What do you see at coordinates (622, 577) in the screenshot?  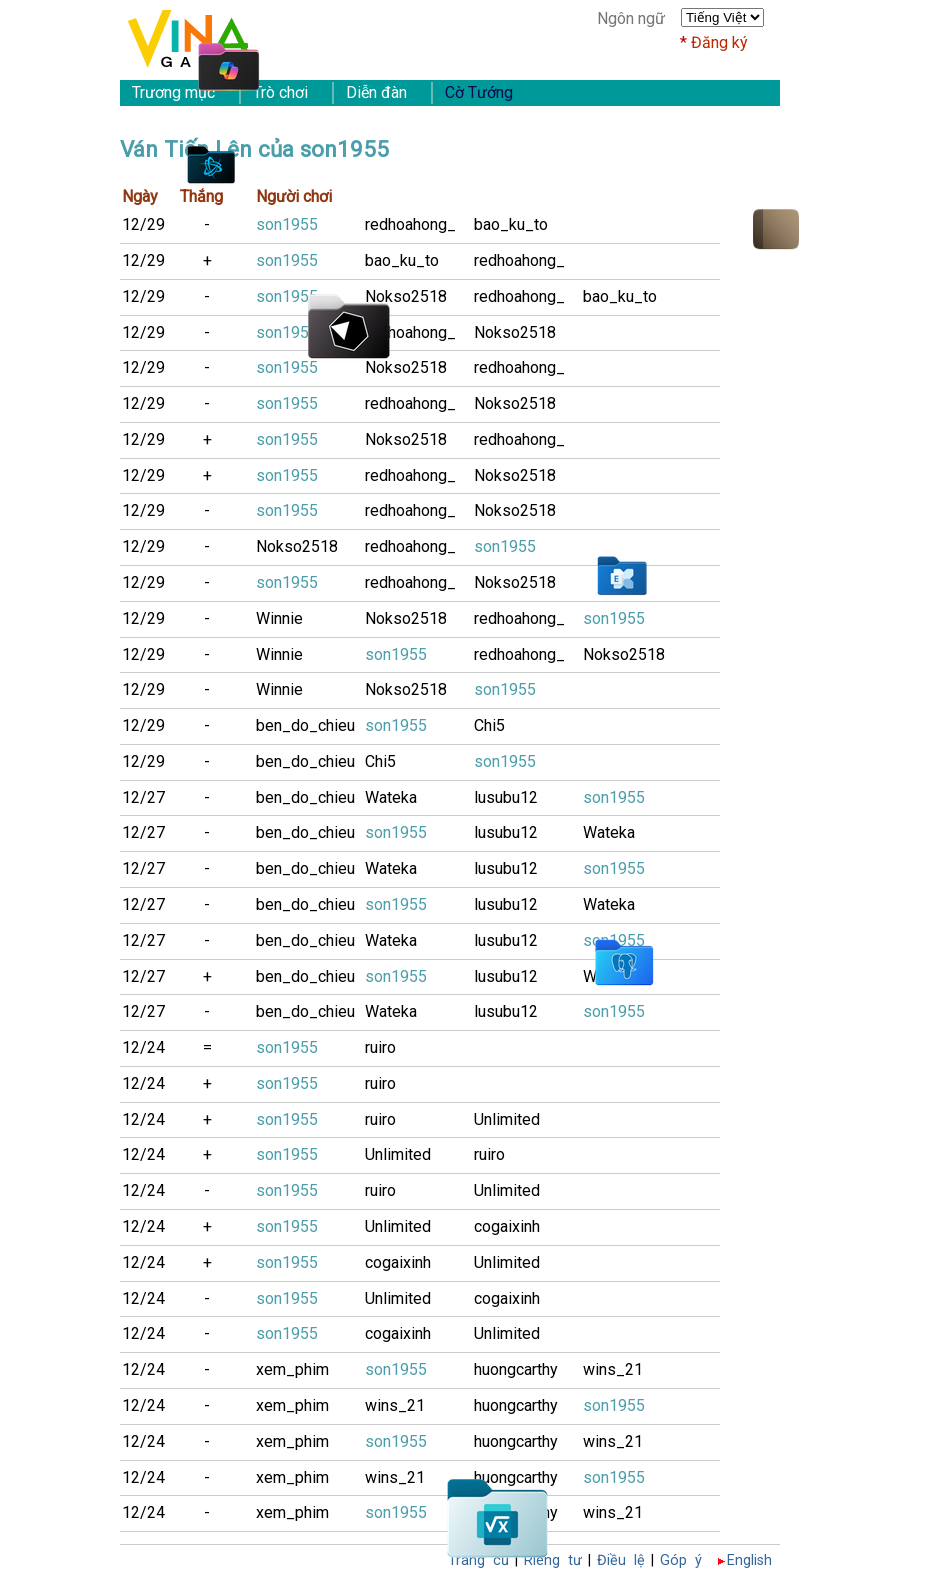 I see `open microsoft exchange folder` at bounding box center [622, 577].